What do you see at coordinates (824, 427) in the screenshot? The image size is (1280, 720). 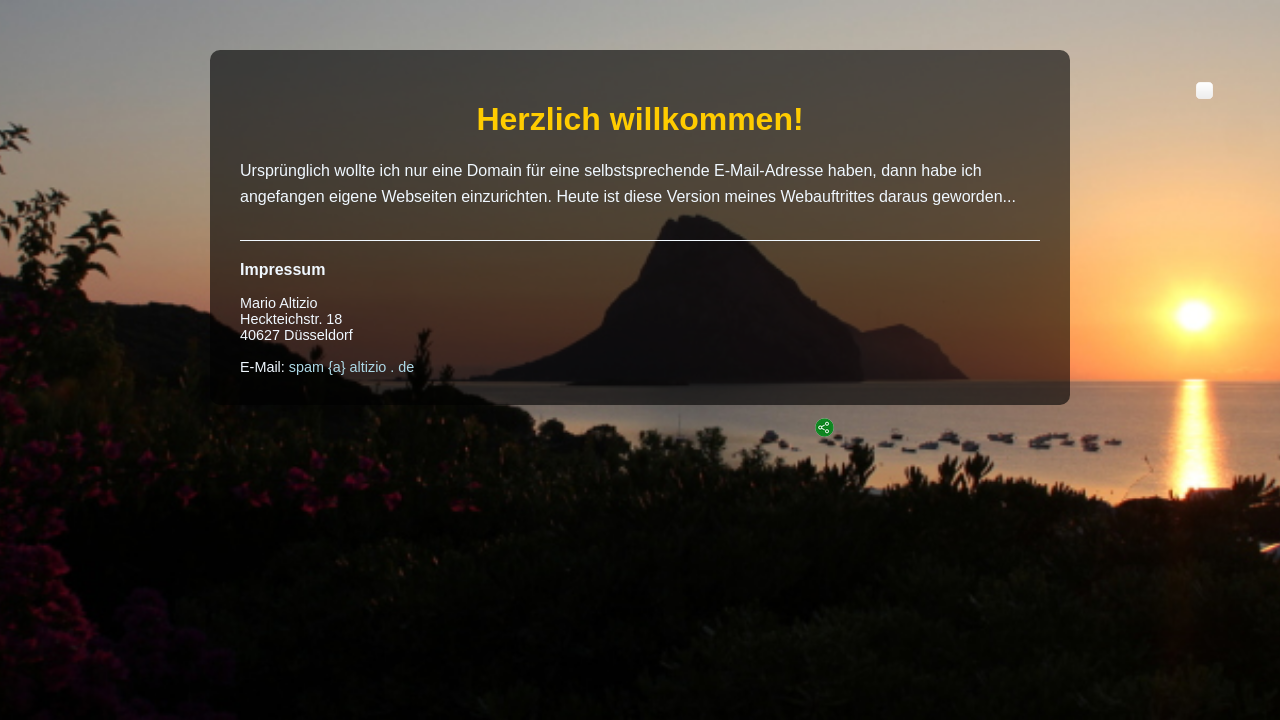 I see `indicates a shared file or folder` at bounding box center [824, 427].